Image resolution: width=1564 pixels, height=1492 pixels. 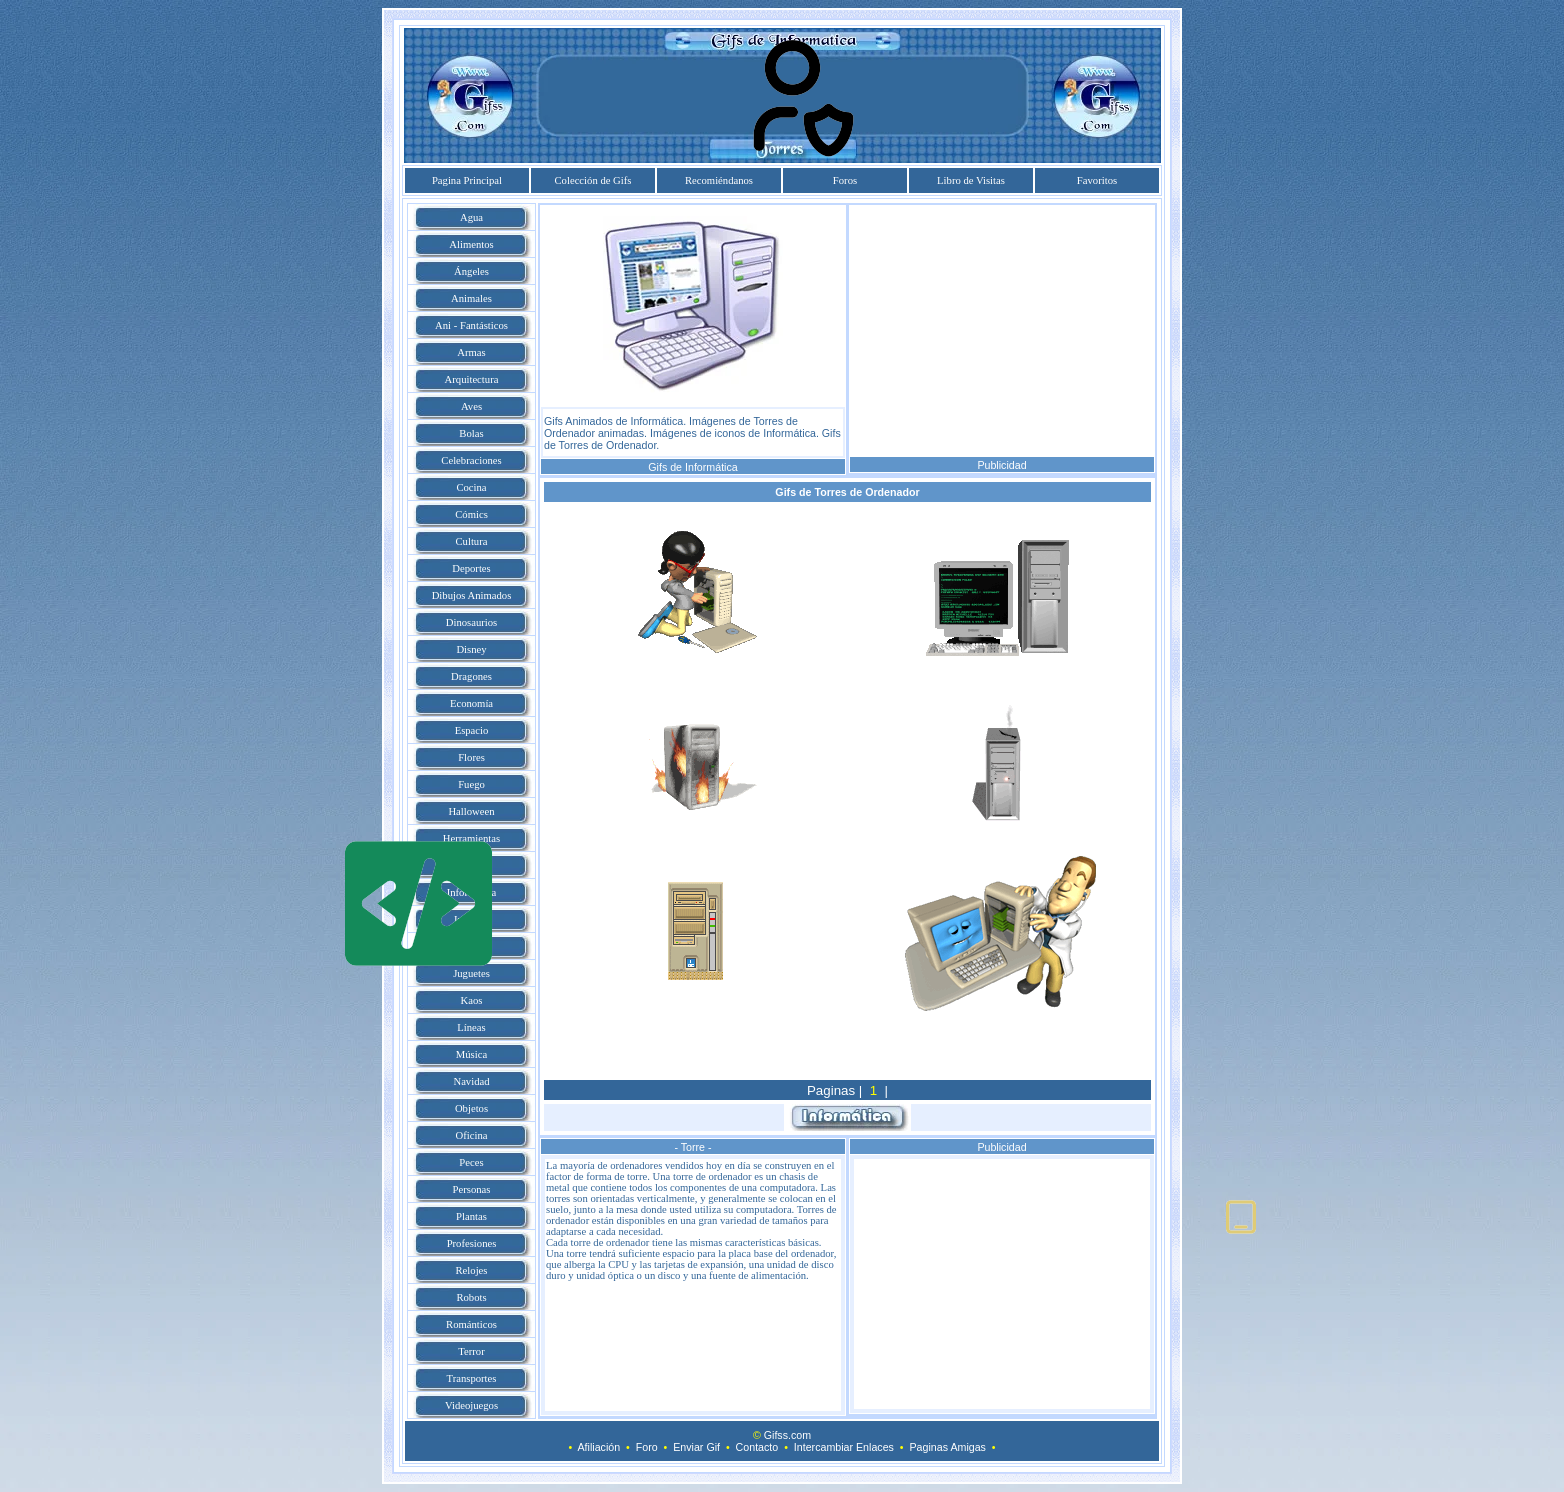 What do you see at coordinates (418, 903) in the screenshot?
I see `view or edit source code` at bounding box center [418, 903].